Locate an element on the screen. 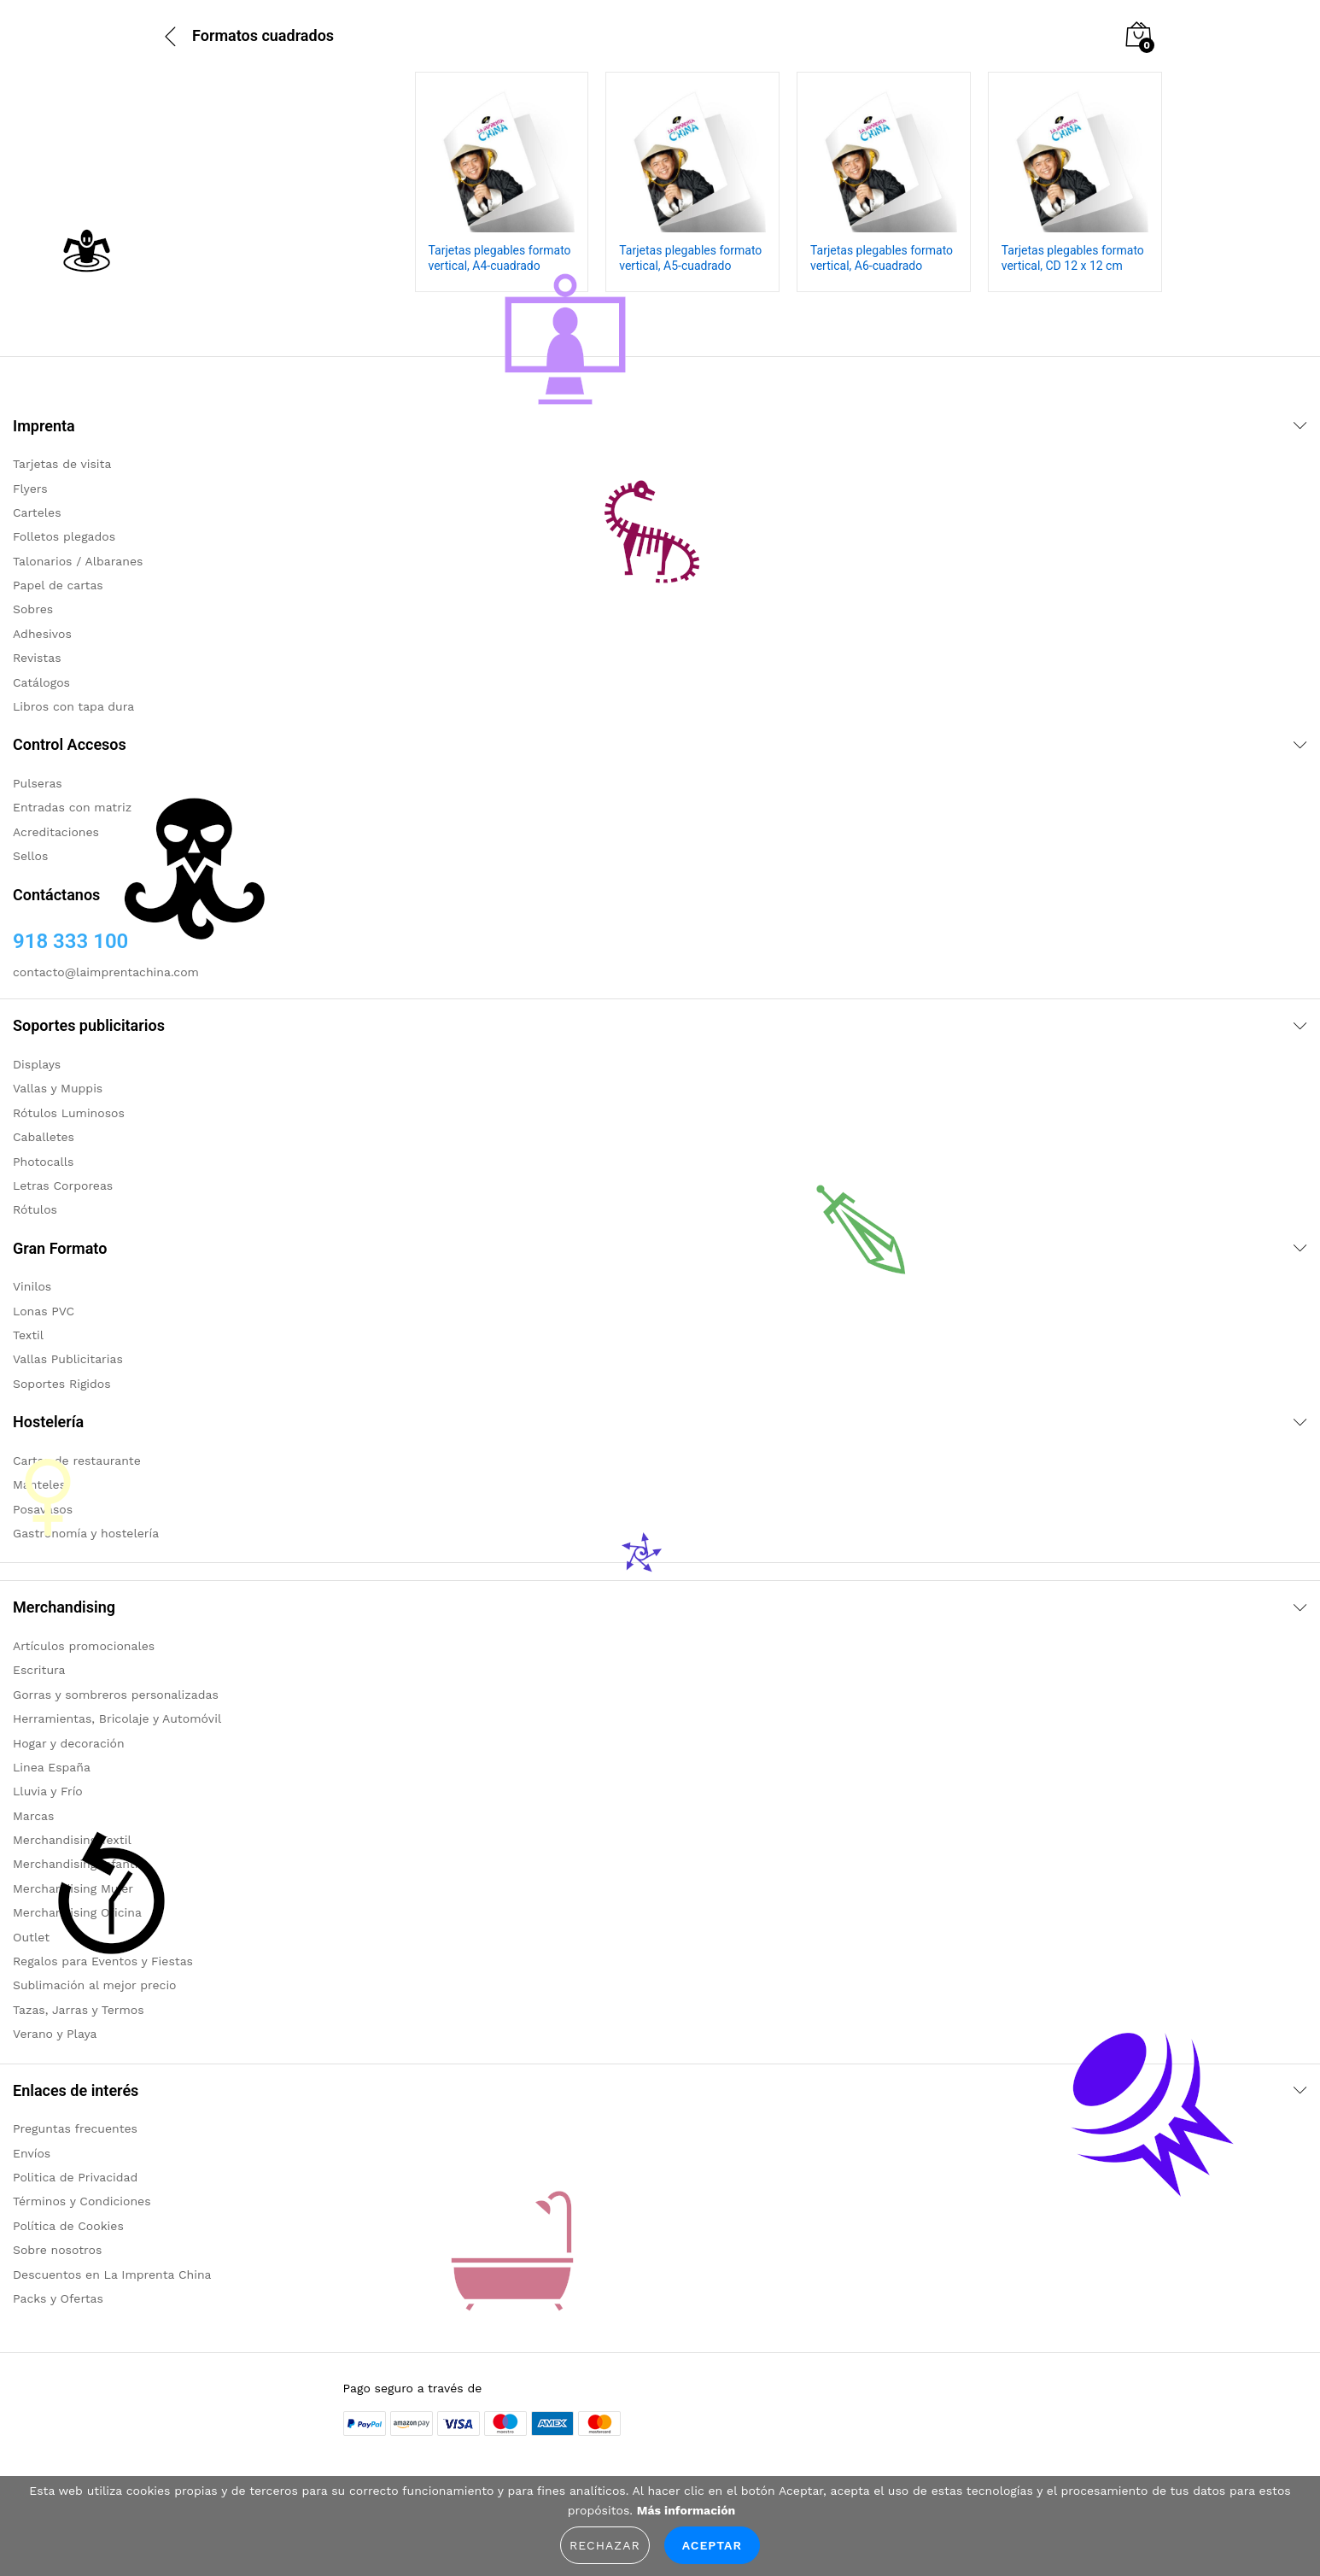  protect or defend eggs in a game is located at coordinates (1152, 2116).